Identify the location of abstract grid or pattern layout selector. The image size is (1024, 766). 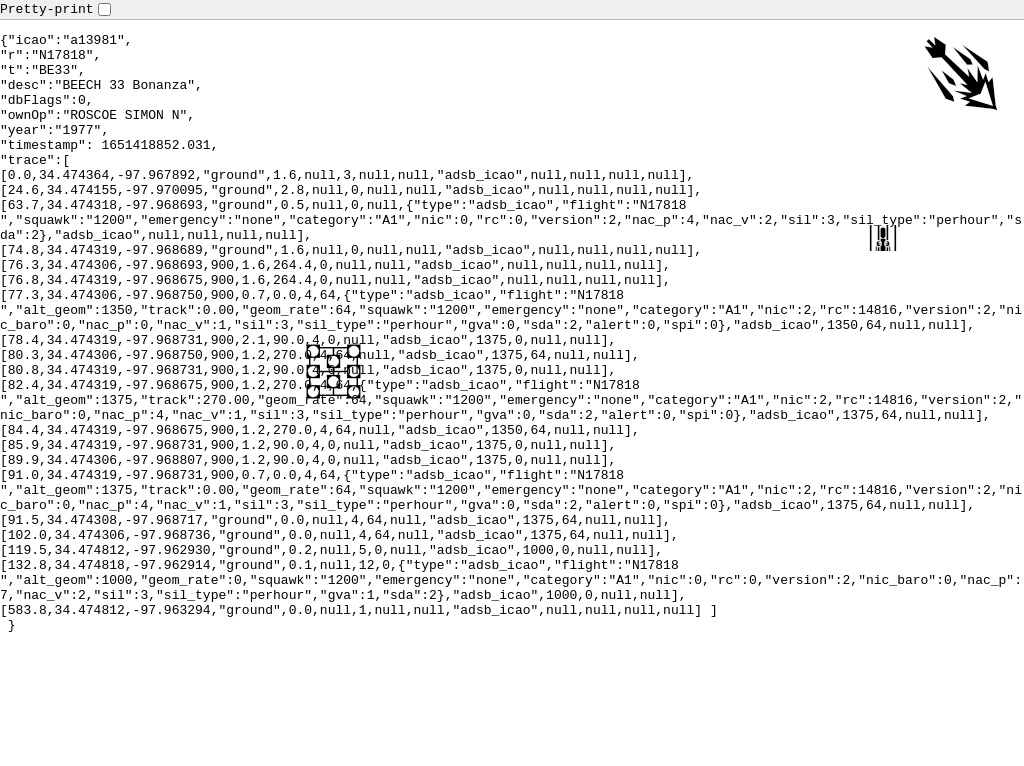
(333, 371).